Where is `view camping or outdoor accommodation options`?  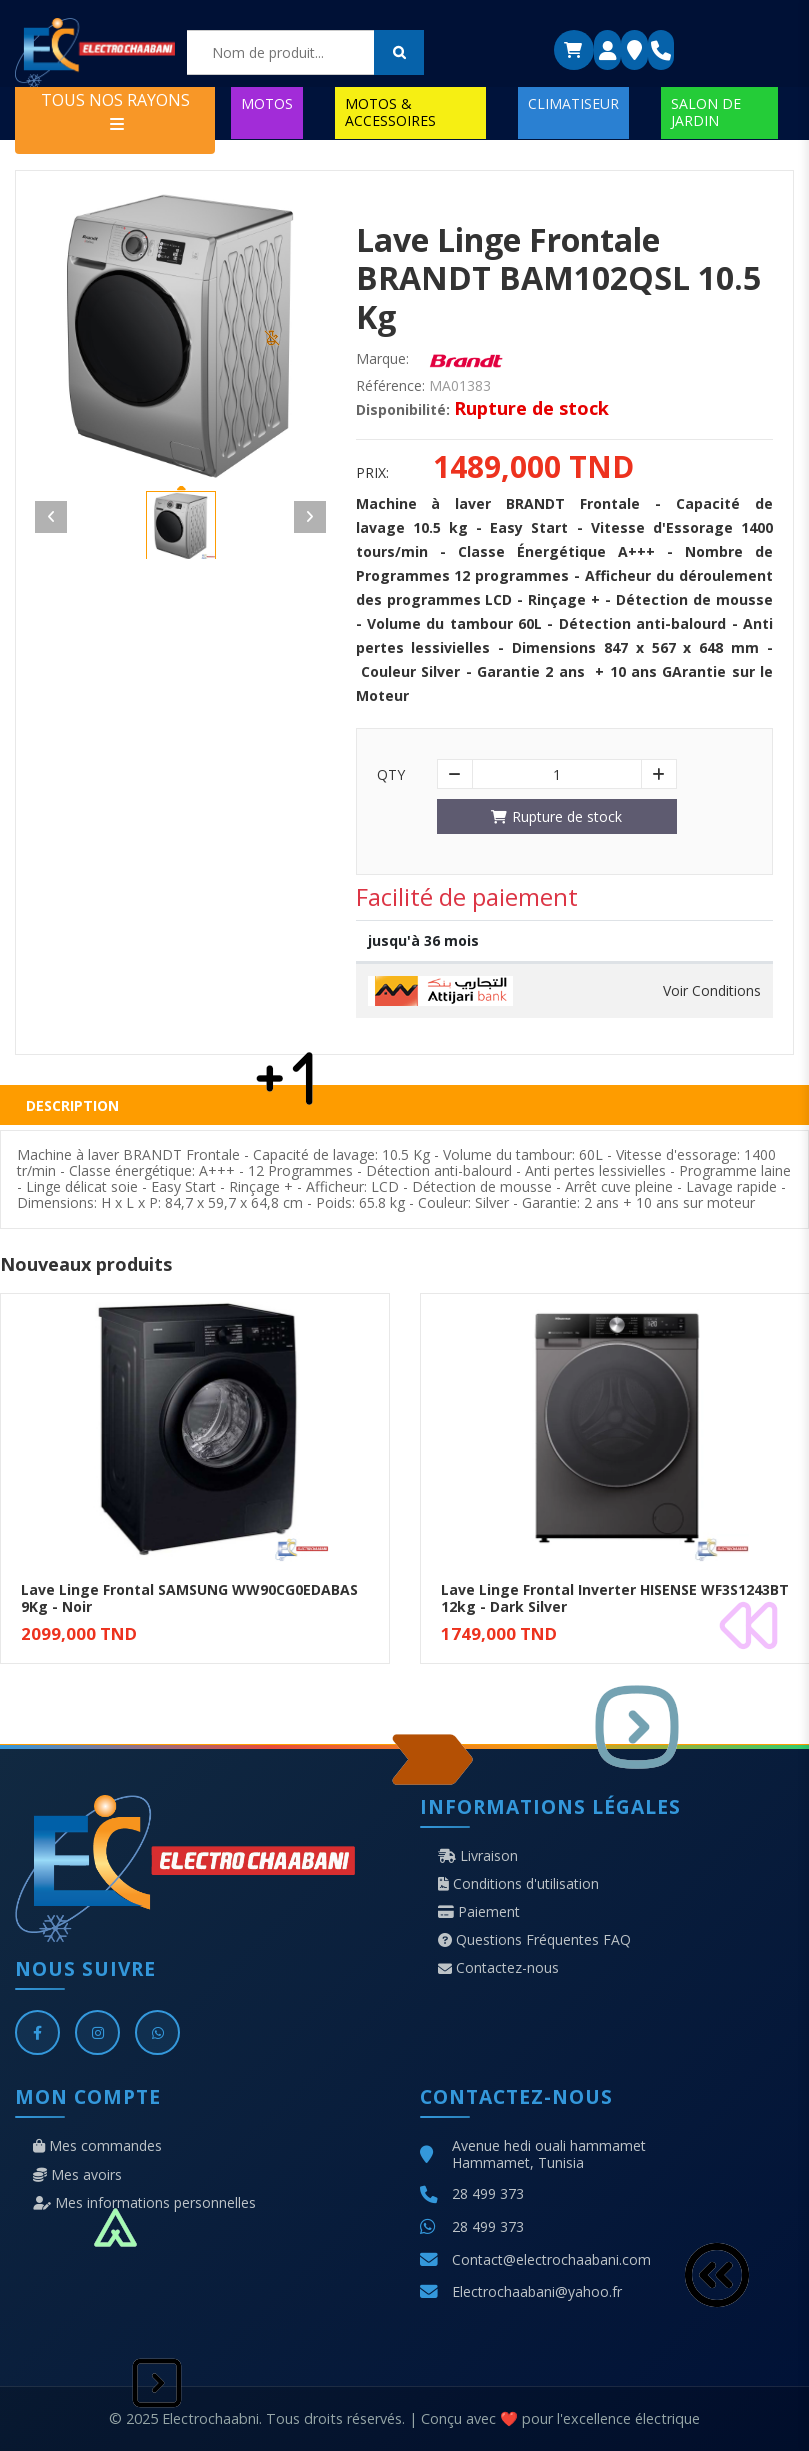
view camping or outdoor accommodation options is located at coordinates (115, 2227).